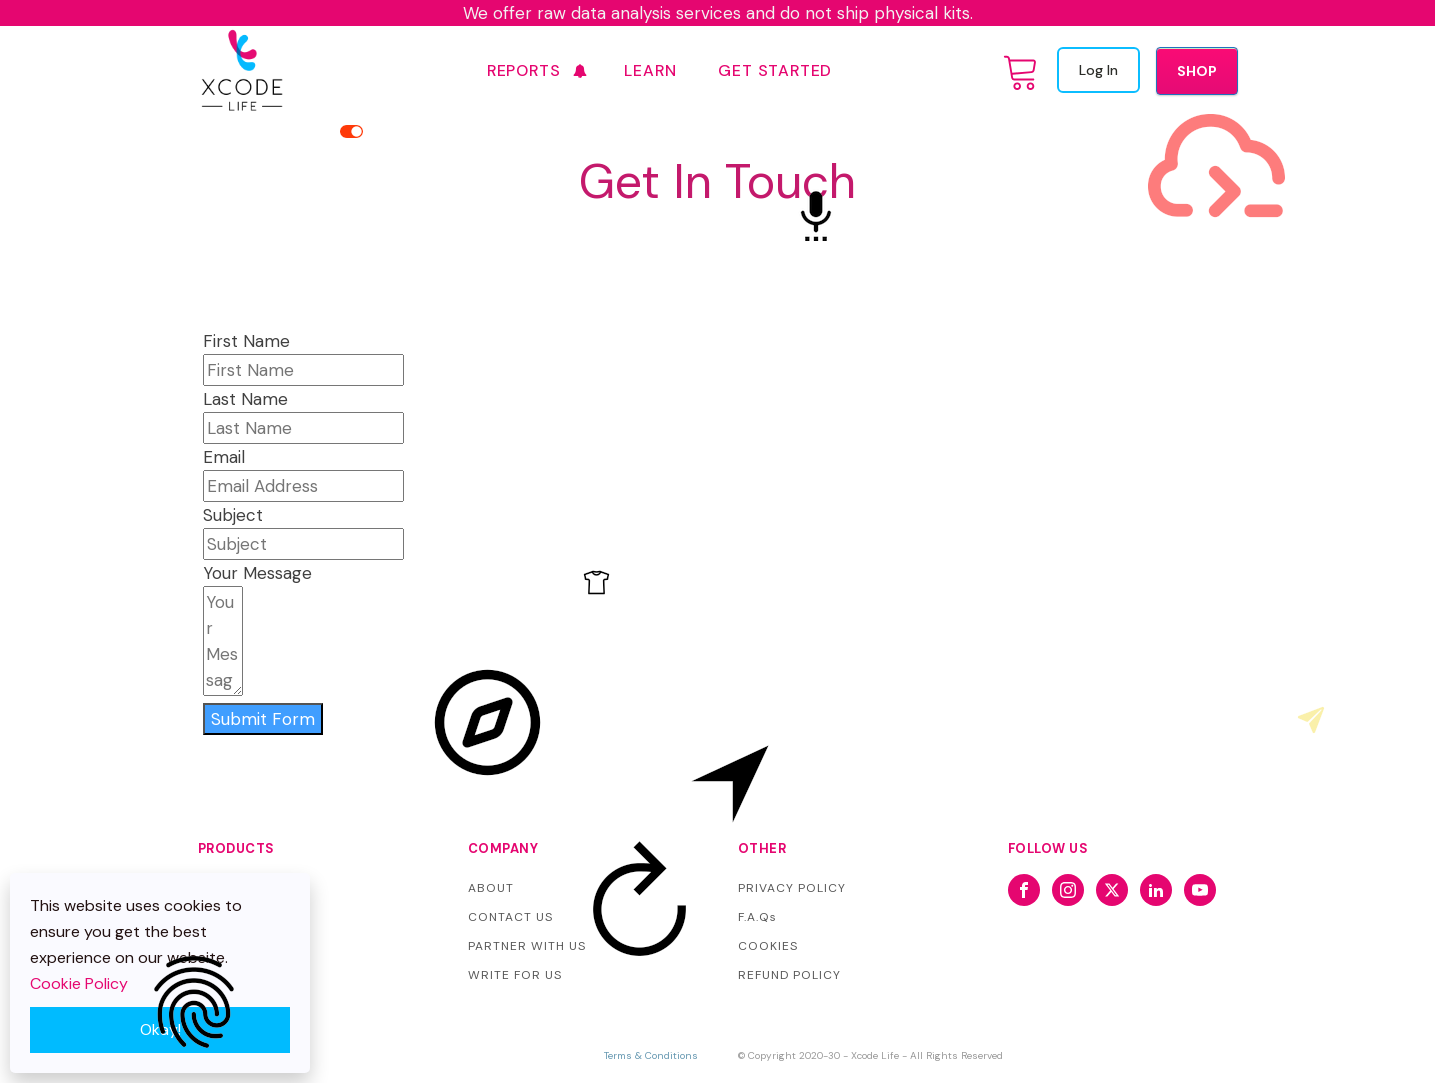 This screenshot has height=1083, width=1435. Describe the element at coordinates (487, 722) in the screenshot. I see `access navigation or direction features` at that location.